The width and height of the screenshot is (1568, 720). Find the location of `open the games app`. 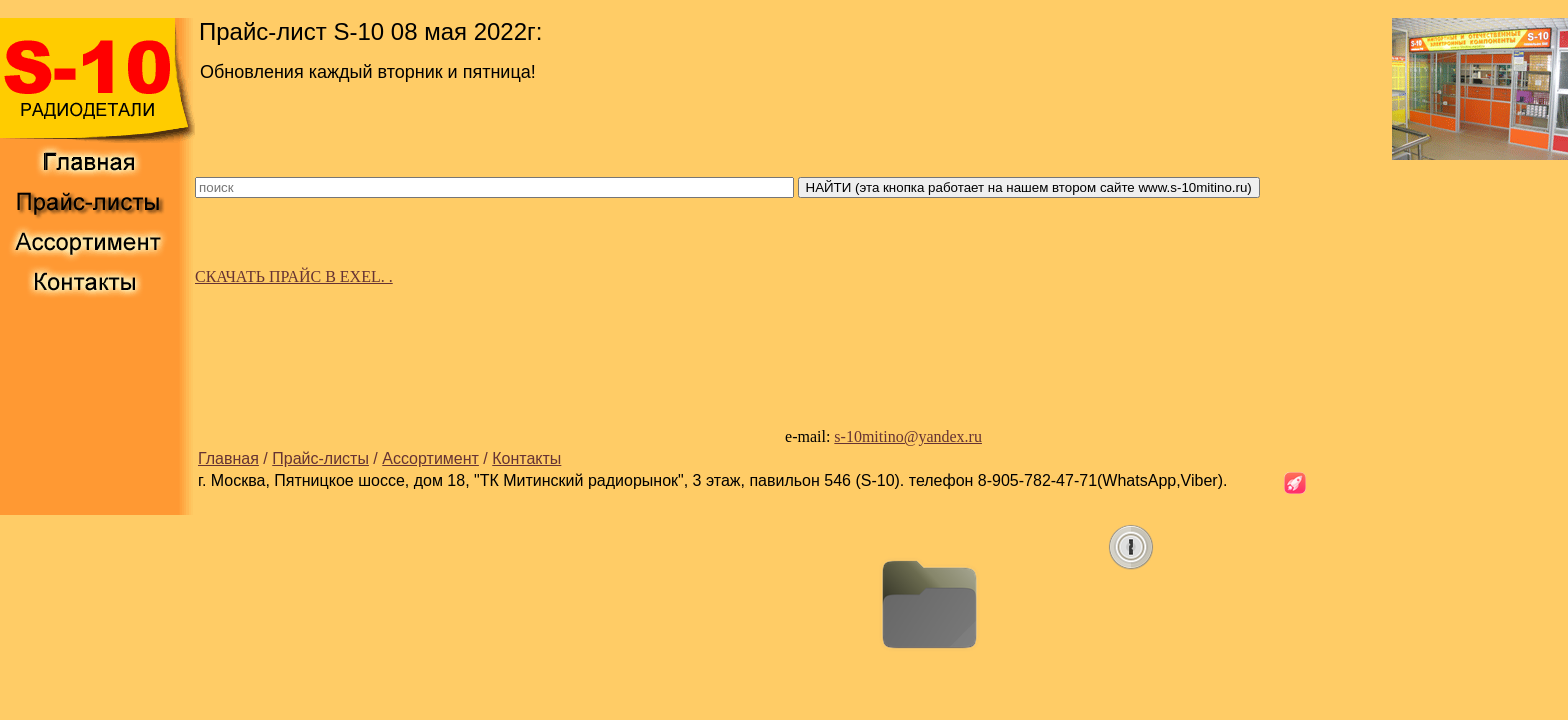

open the games app is located at coordinates (1295, 483).